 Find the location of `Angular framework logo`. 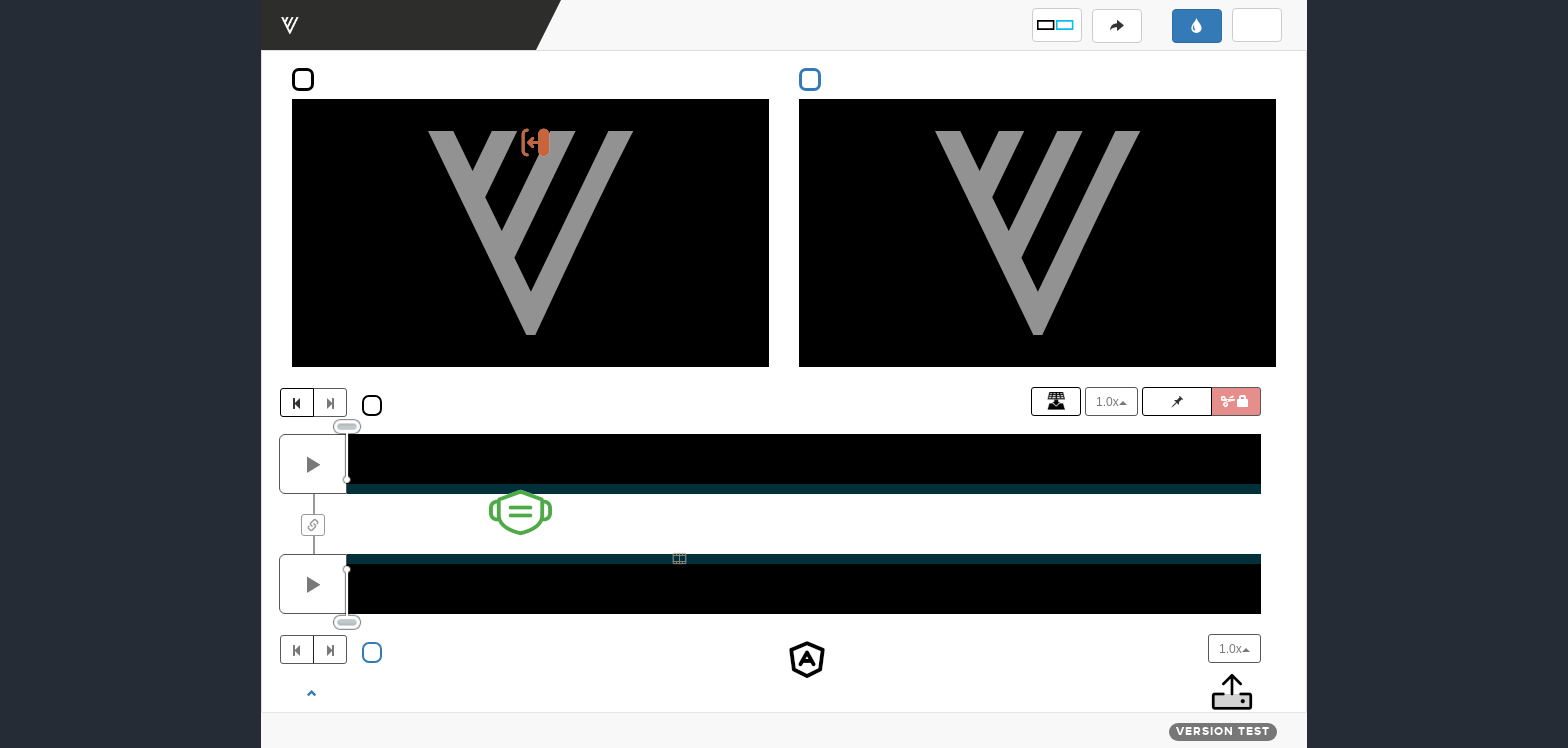

Angular framework logo is located at coordinates (807, 659).